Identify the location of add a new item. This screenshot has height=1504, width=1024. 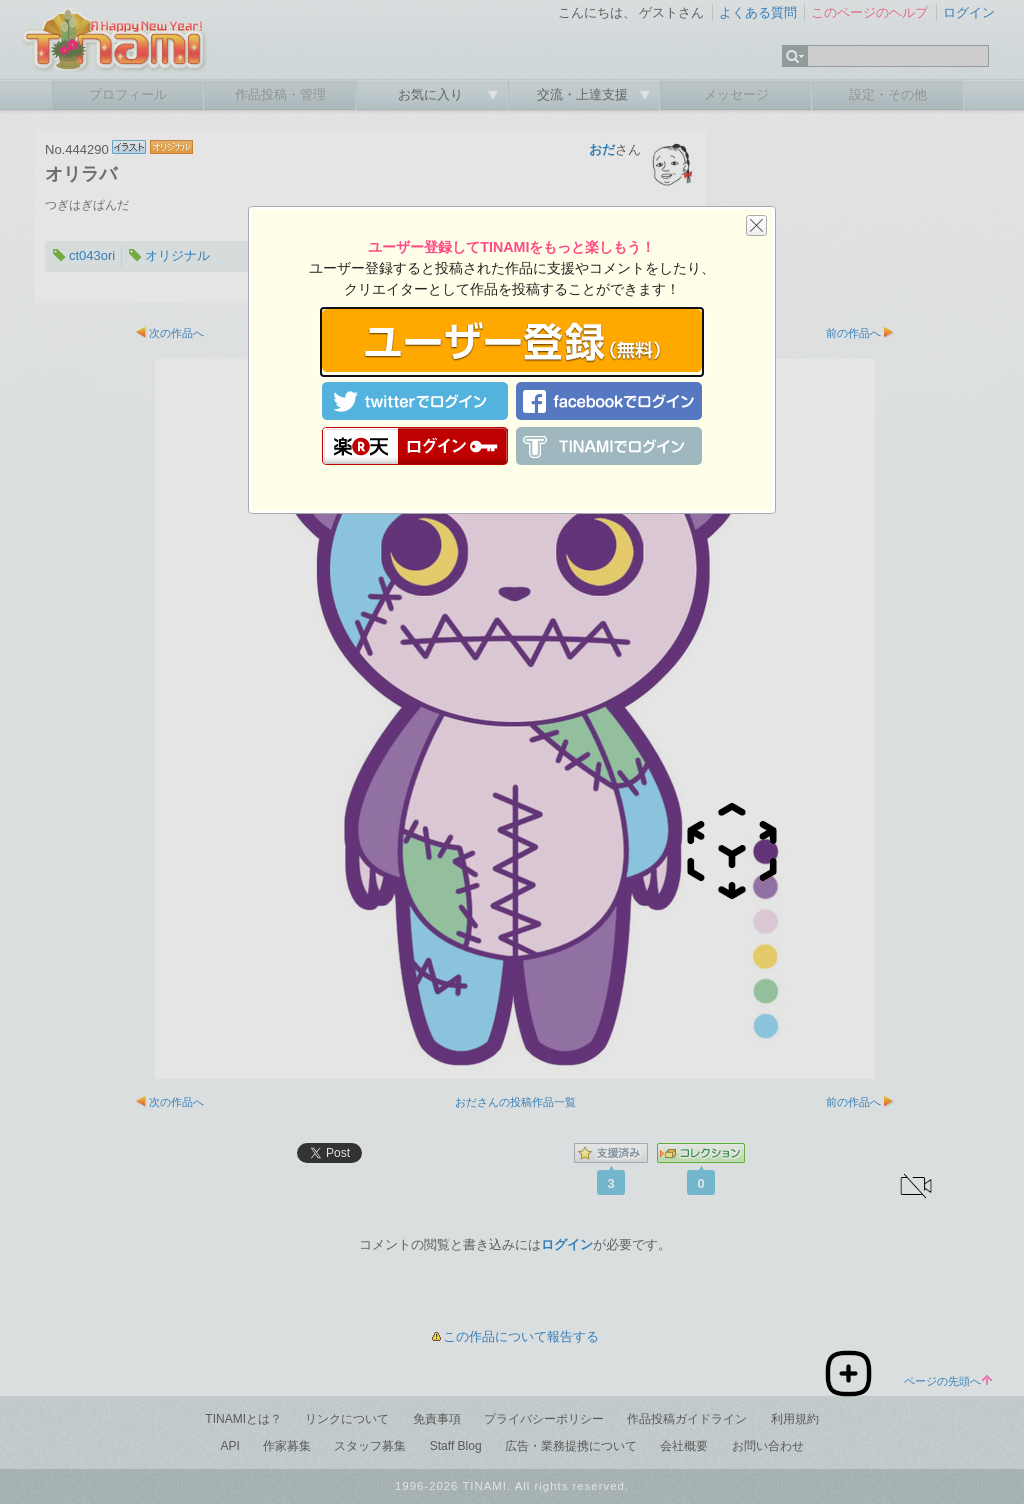
(848, 1373).